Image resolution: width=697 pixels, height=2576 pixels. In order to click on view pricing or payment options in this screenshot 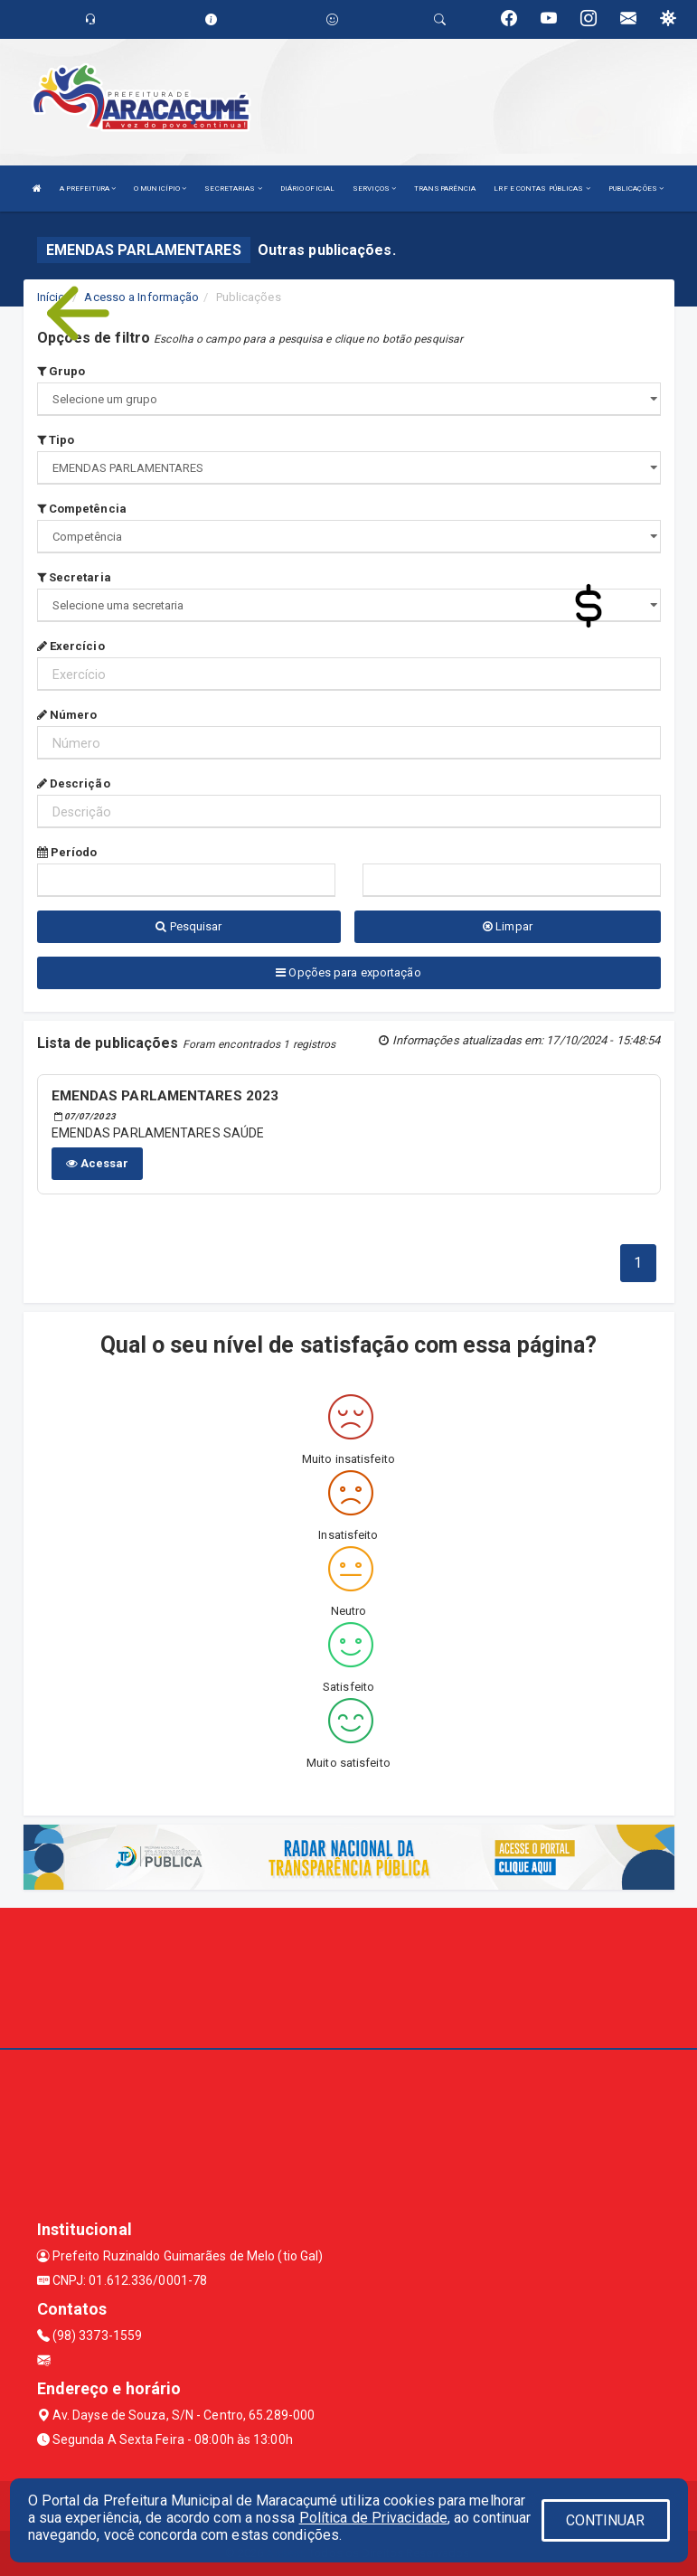, I will do `click(589, 606)`.